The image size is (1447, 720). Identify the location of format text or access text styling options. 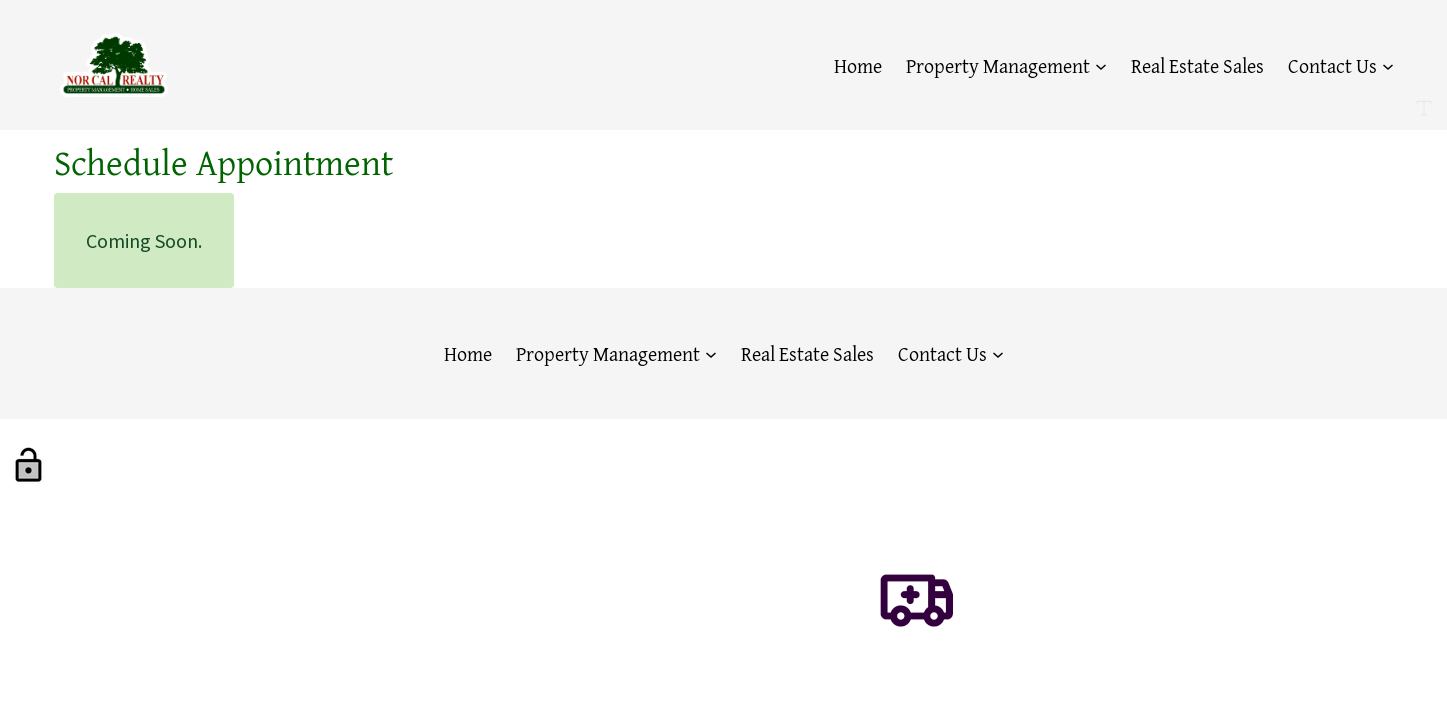
(1424, 108).